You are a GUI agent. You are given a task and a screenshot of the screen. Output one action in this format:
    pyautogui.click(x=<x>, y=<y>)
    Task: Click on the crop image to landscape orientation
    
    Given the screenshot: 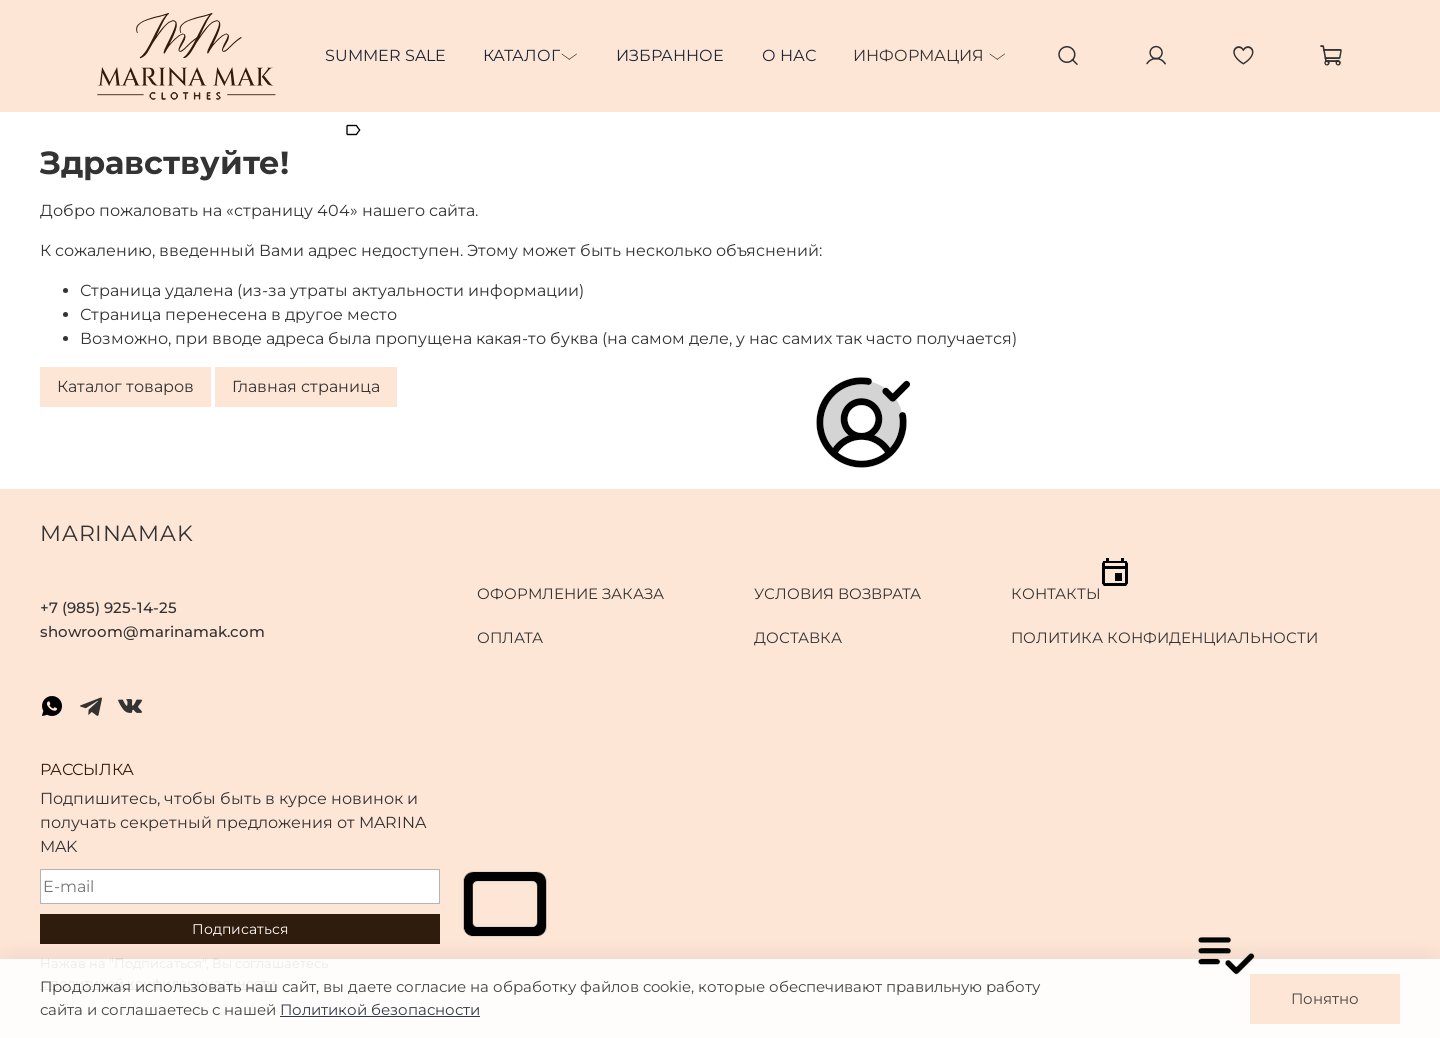 What is the action you would take?
    pyautogui.click(x=505, y=904)
    